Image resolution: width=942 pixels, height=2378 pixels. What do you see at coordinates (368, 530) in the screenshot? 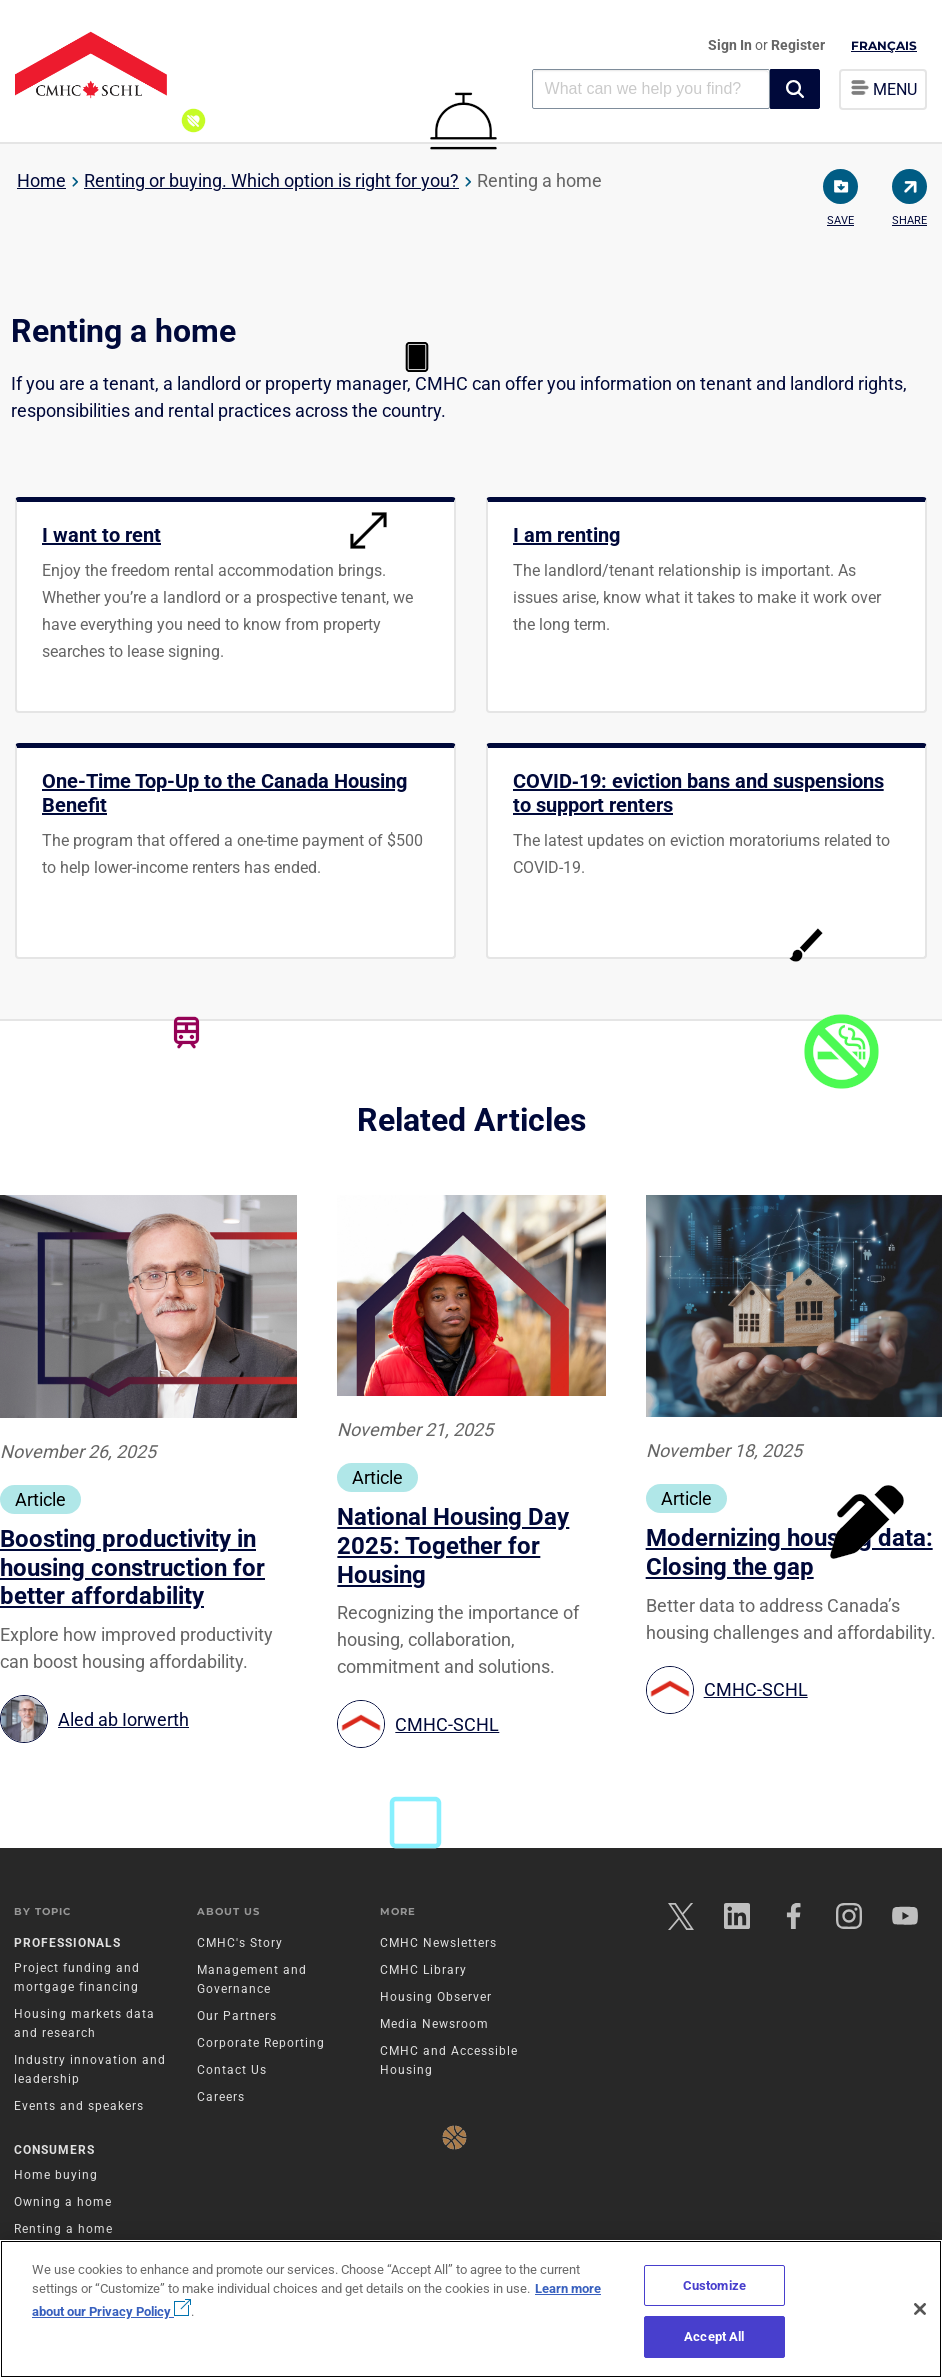
I see `resize a window or element` at bounding box center [368, 530].